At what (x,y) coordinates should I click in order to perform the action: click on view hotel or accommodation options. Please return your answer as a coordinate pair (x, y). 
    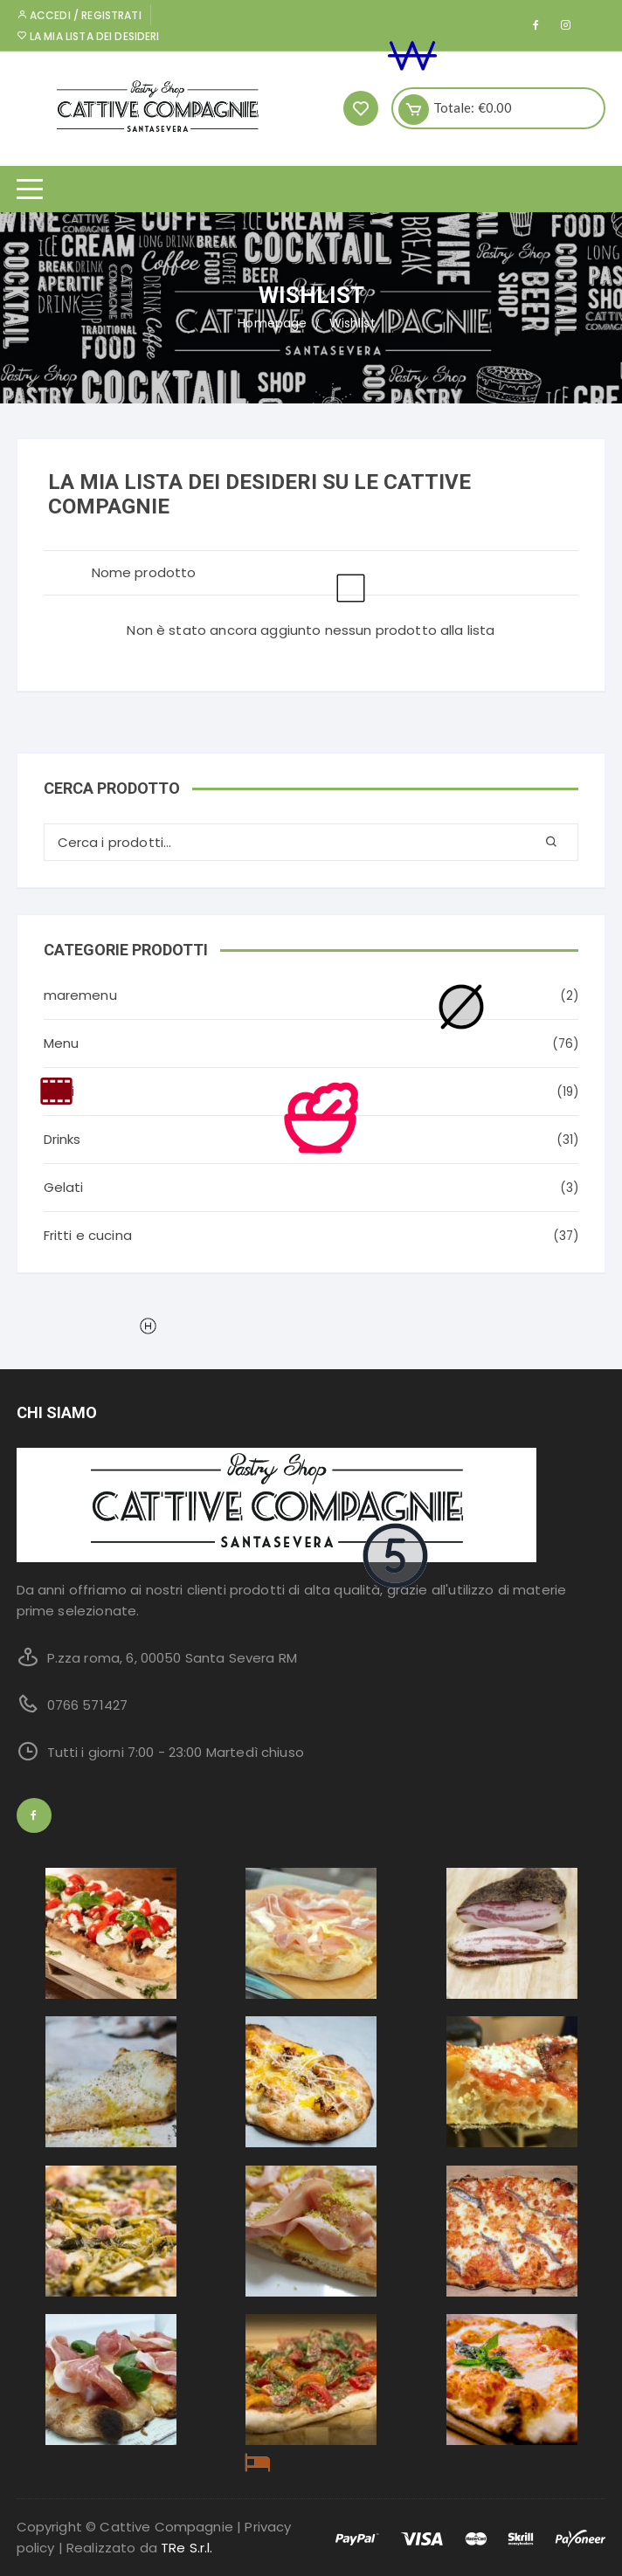
    Looking at the image, I should click on (257, 2462).